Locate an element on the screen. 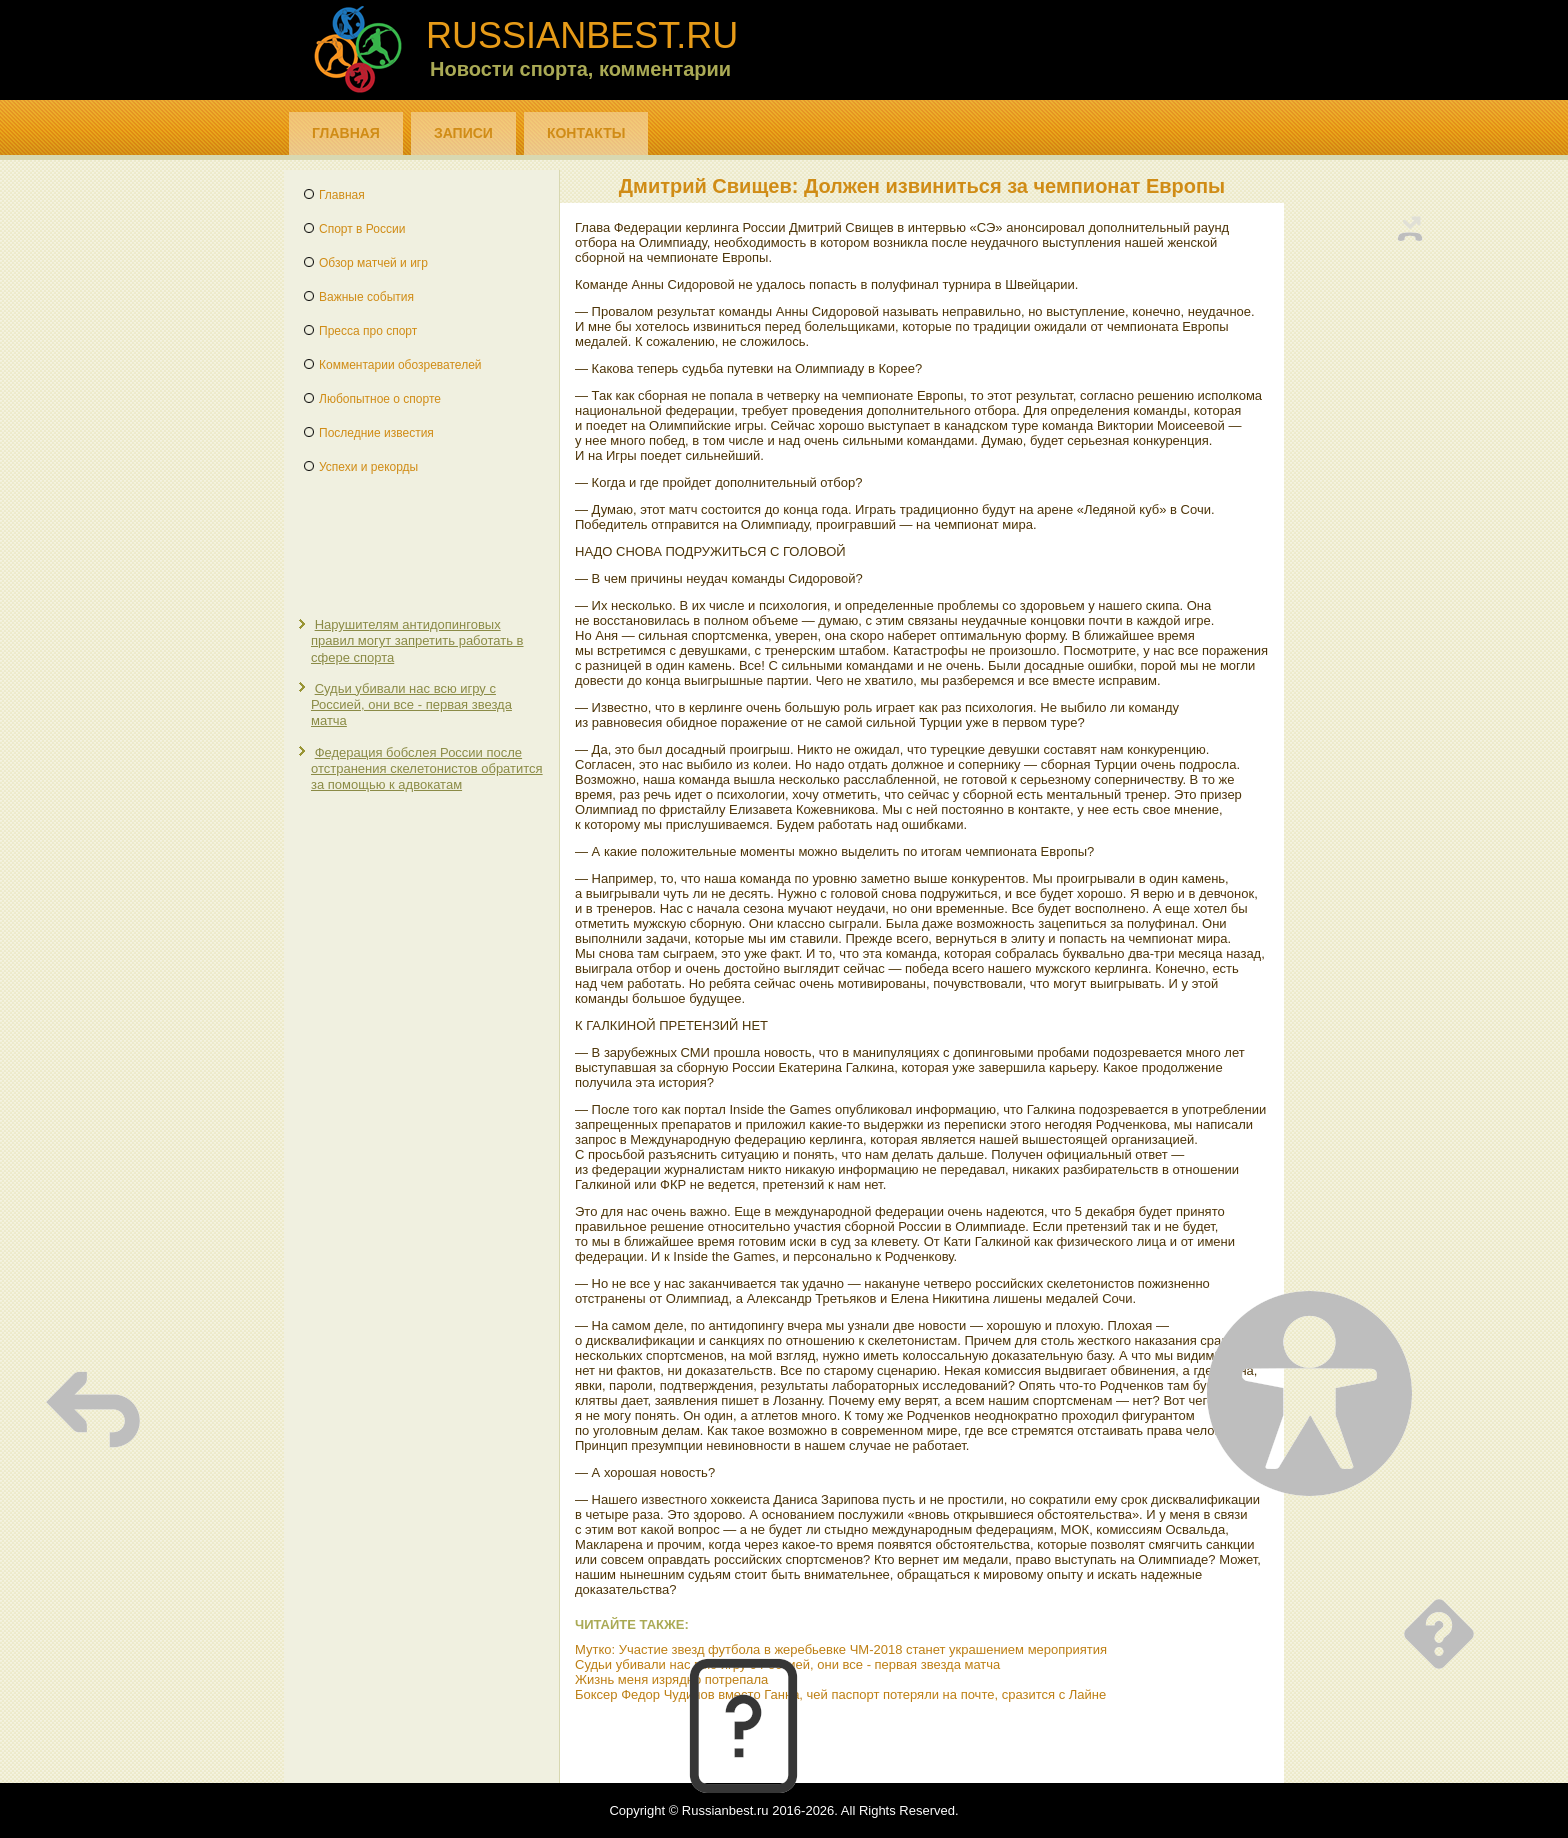  undo the last action is located at coordinates (94, 1409).